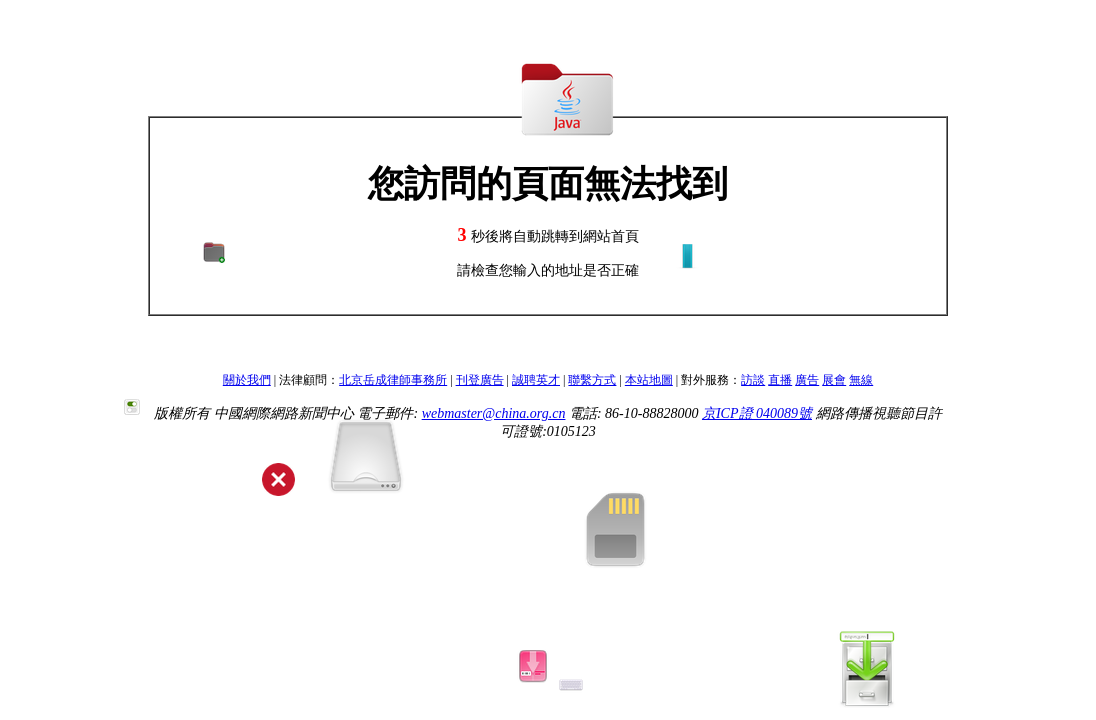 This screenshot has width=1096, height=720. What do you see at coordinates (615, 529) in the screenshot?
I see `access removable storage device` at bounding box center [615, 529].